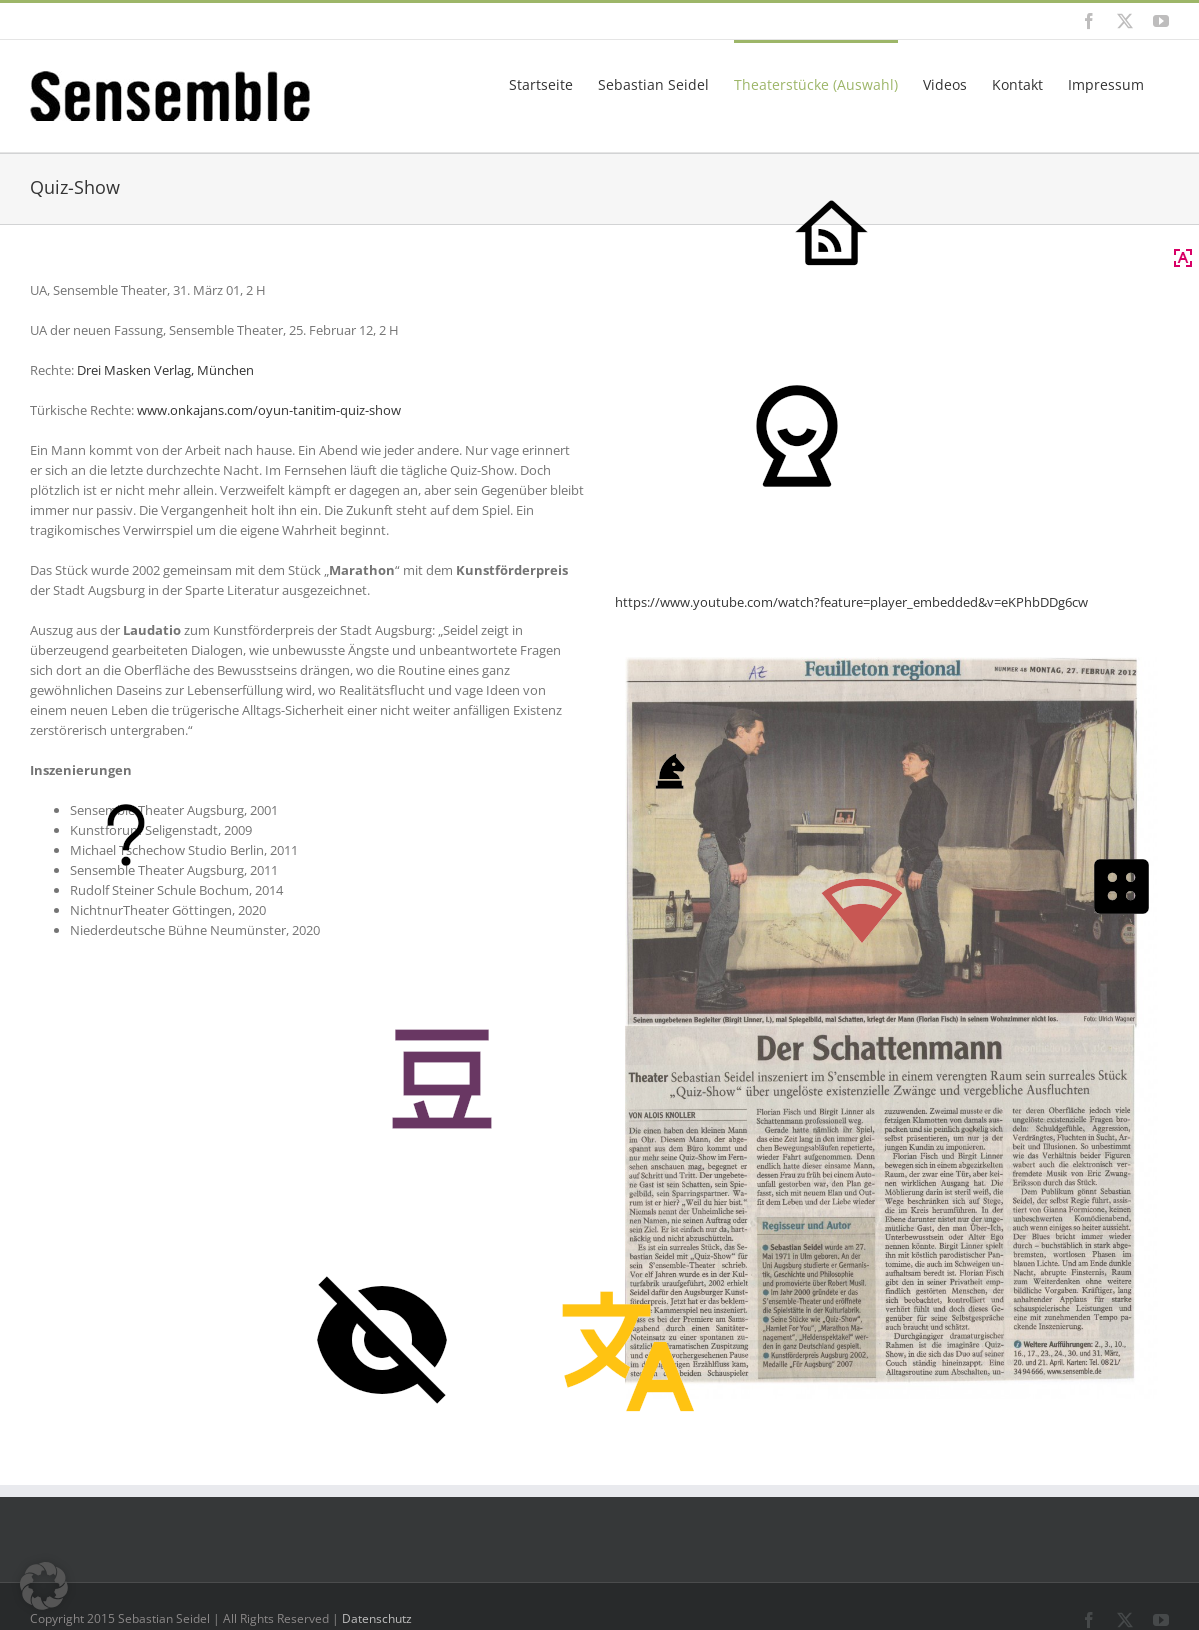 The width and height of the screenshot is (1199, 1630). What do you see at coordinates (126, 835) in the screenshot?
I see `access help or support information` at bounding box center [126, 835].